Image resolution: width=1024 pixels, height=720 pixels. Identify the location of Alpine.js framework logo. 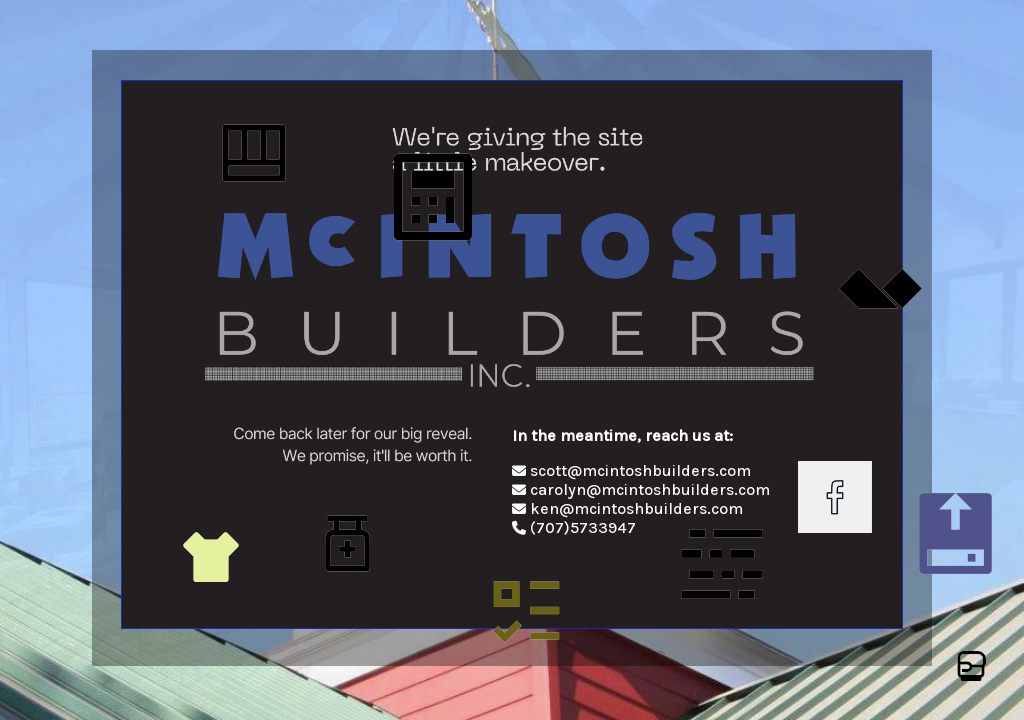
(880, 288).